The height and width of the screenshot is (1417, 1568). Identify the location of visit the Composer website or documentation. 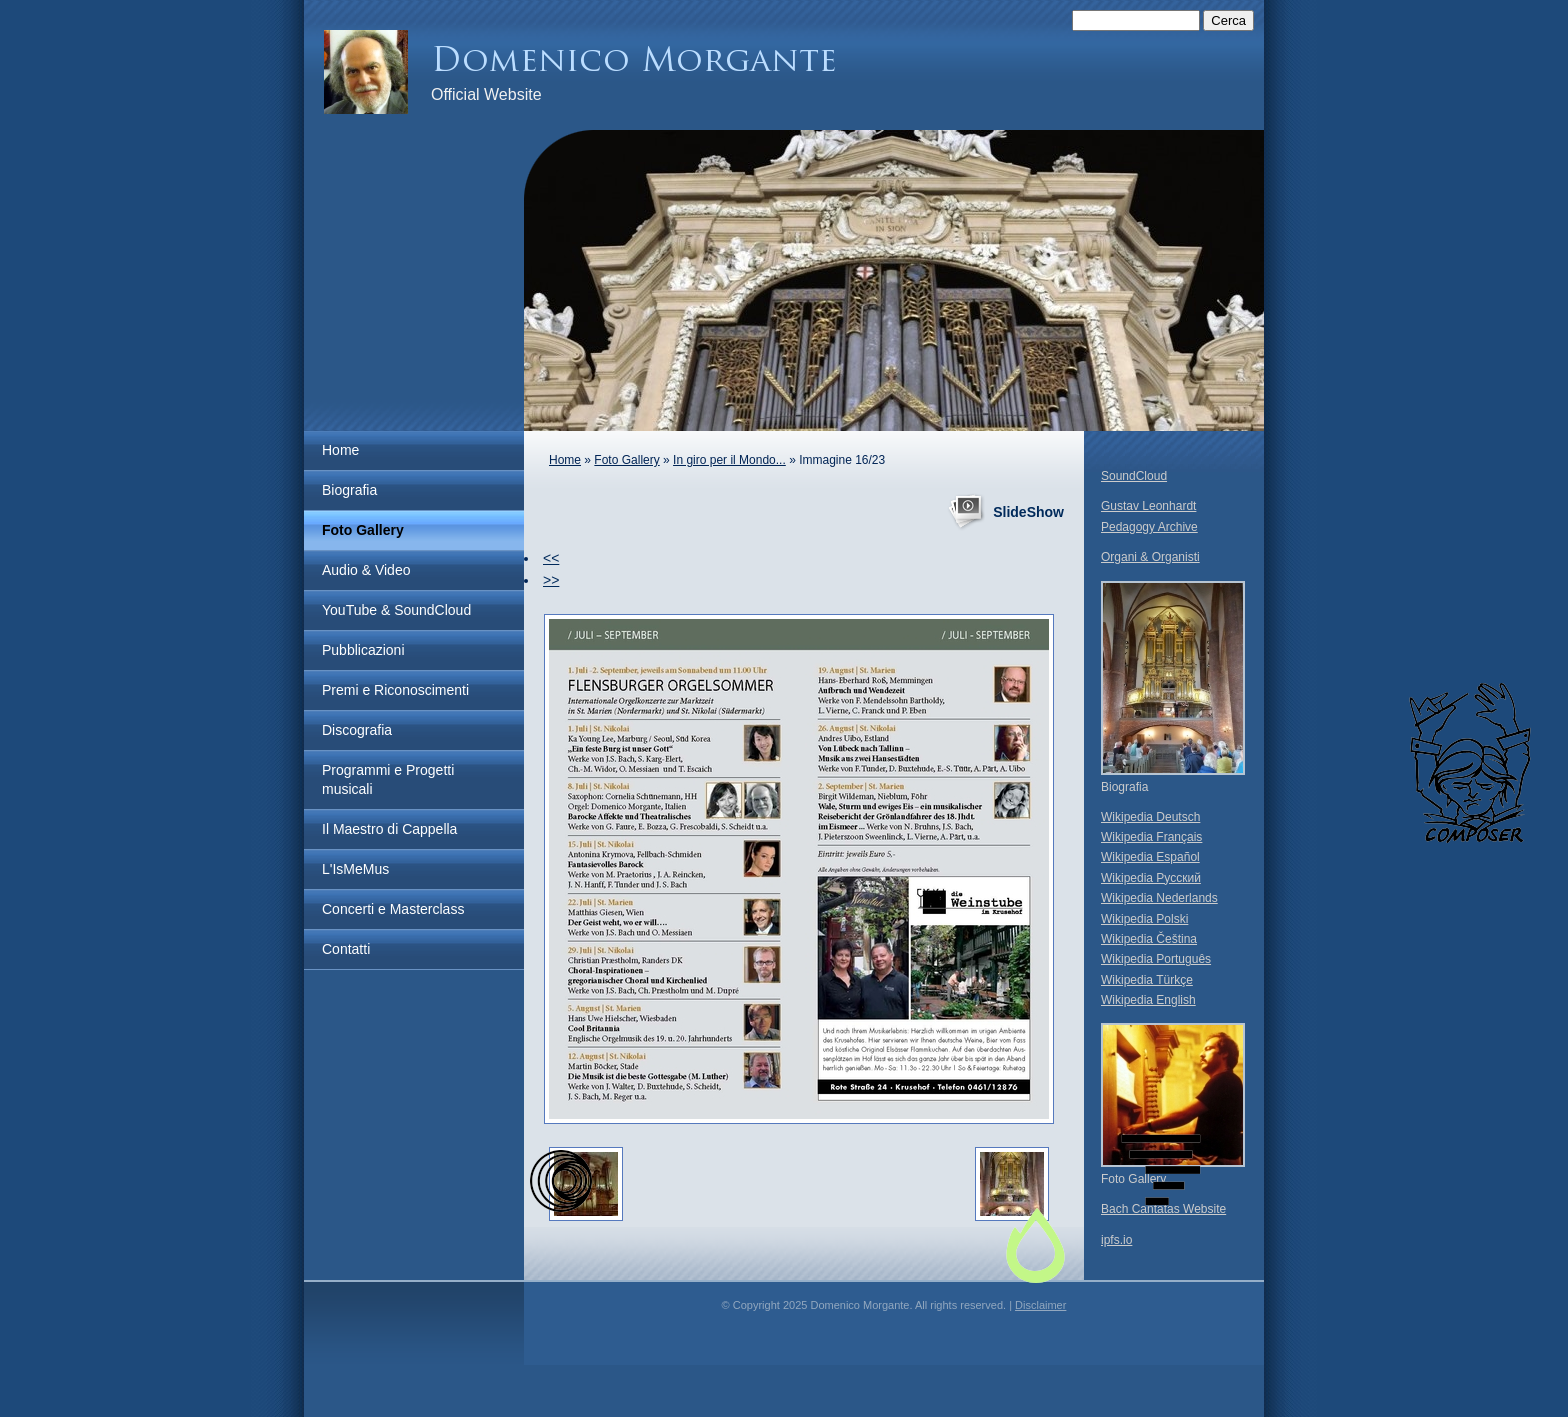
(1470, 763).